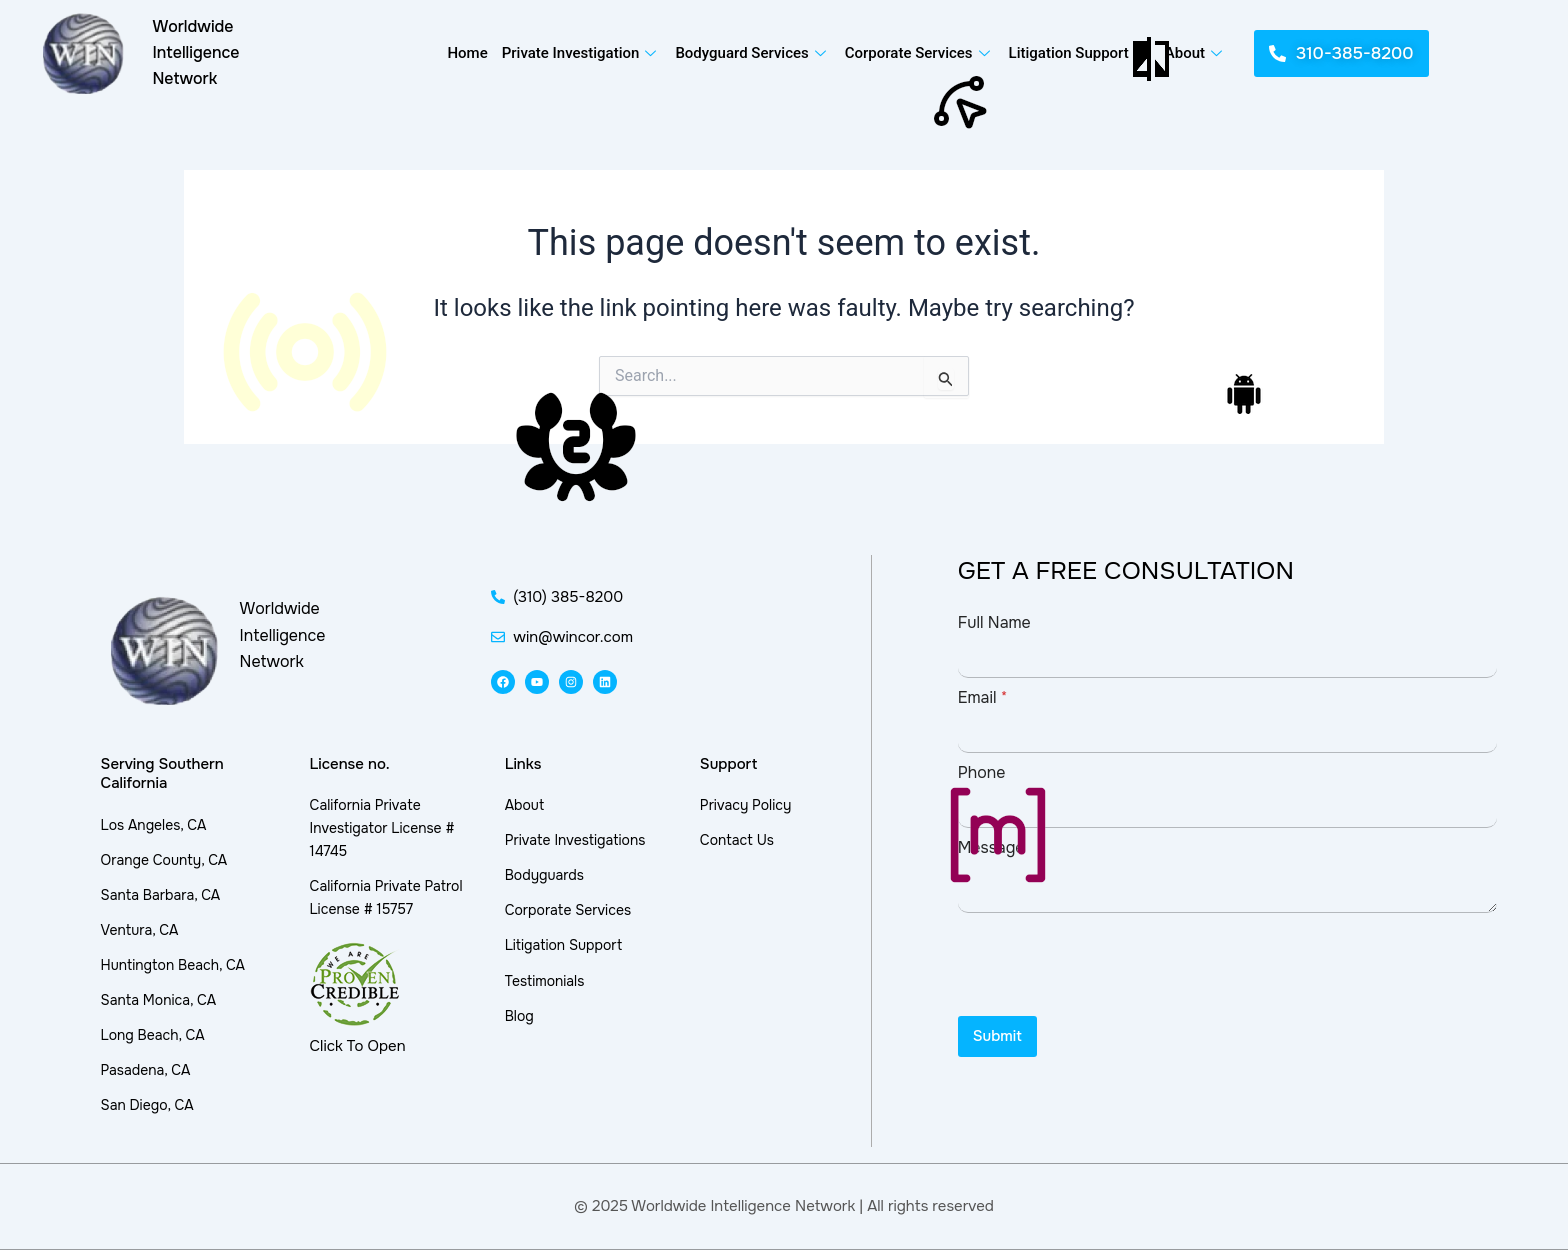 The image size is (1568, 1250). I want to click on compare two images side by side, so click(1151, 59).